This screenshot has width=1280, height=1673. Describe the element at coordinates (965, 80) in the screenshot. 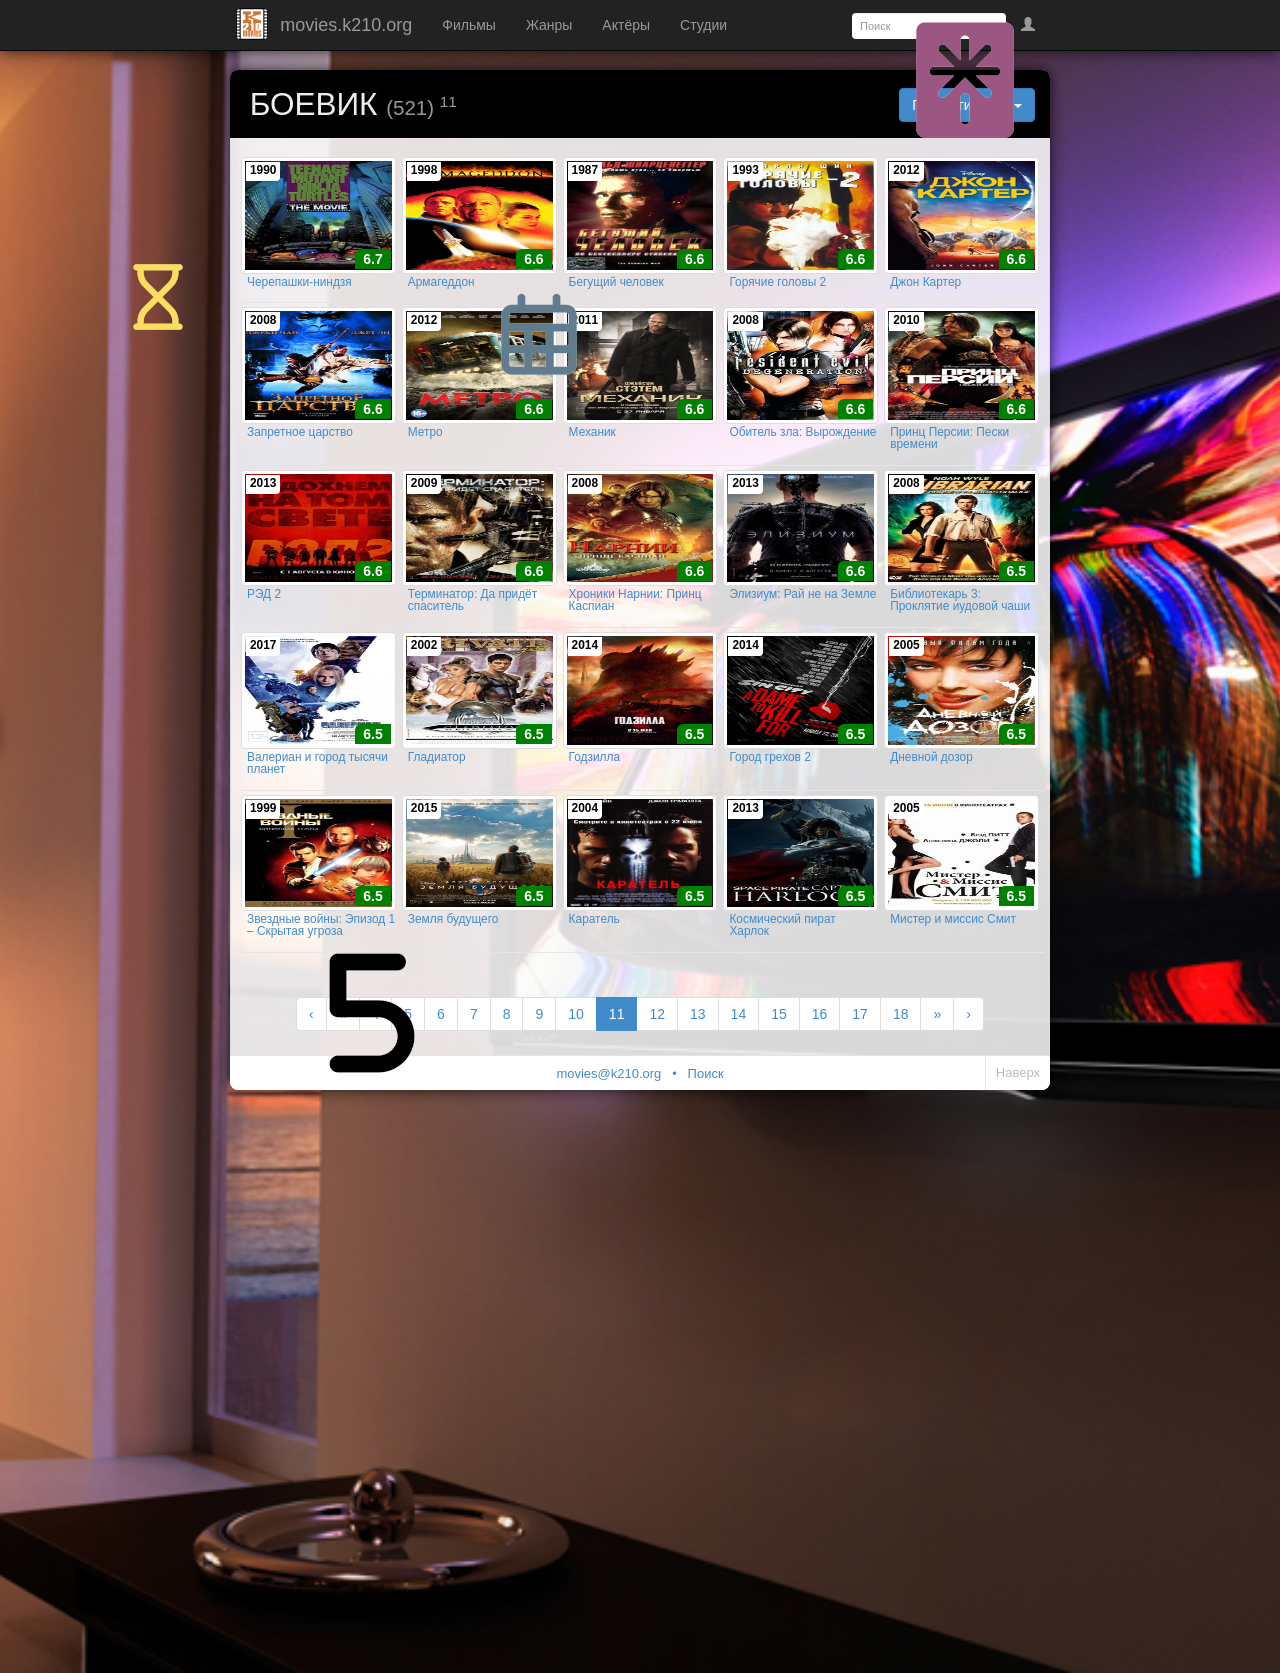

I see `open linktree profile` at that location.